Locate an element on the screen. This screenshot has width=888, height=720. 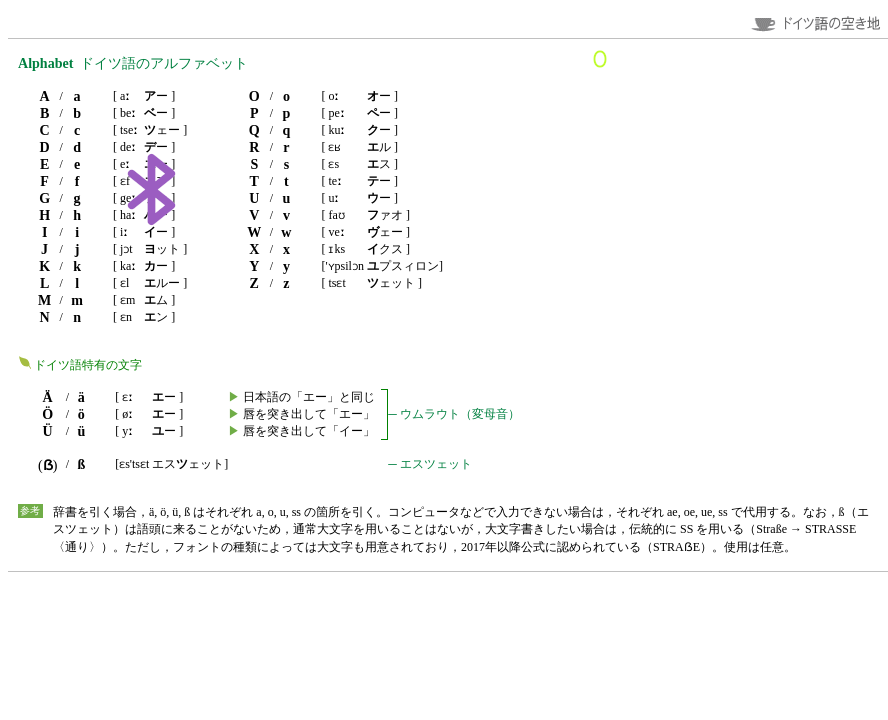
indicates zero items or empty count is located at coordinates (600, 59).